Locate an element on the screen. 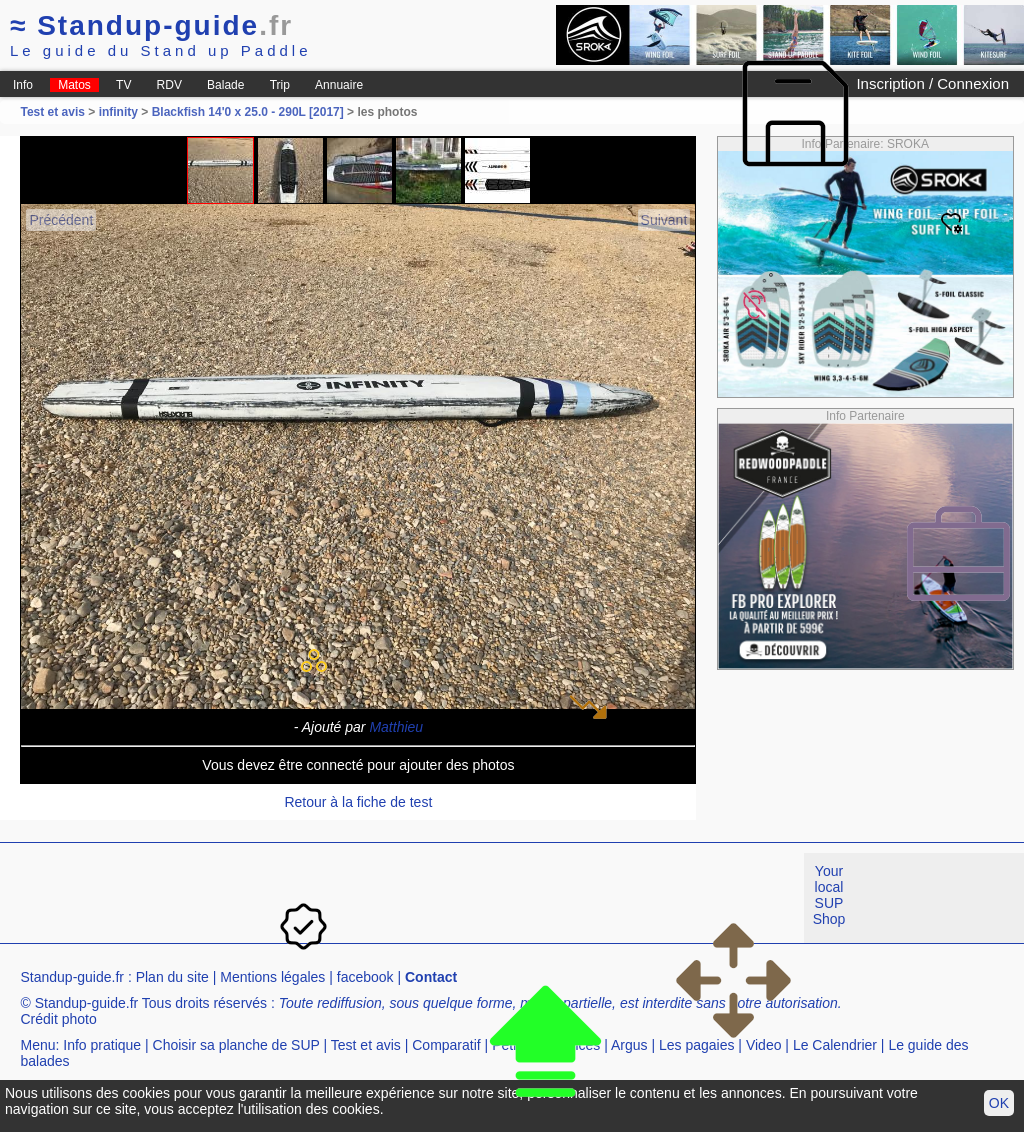 The width and height of the screenshot is (1024, 1132). save current file or document is located at coordinates (795, 113).